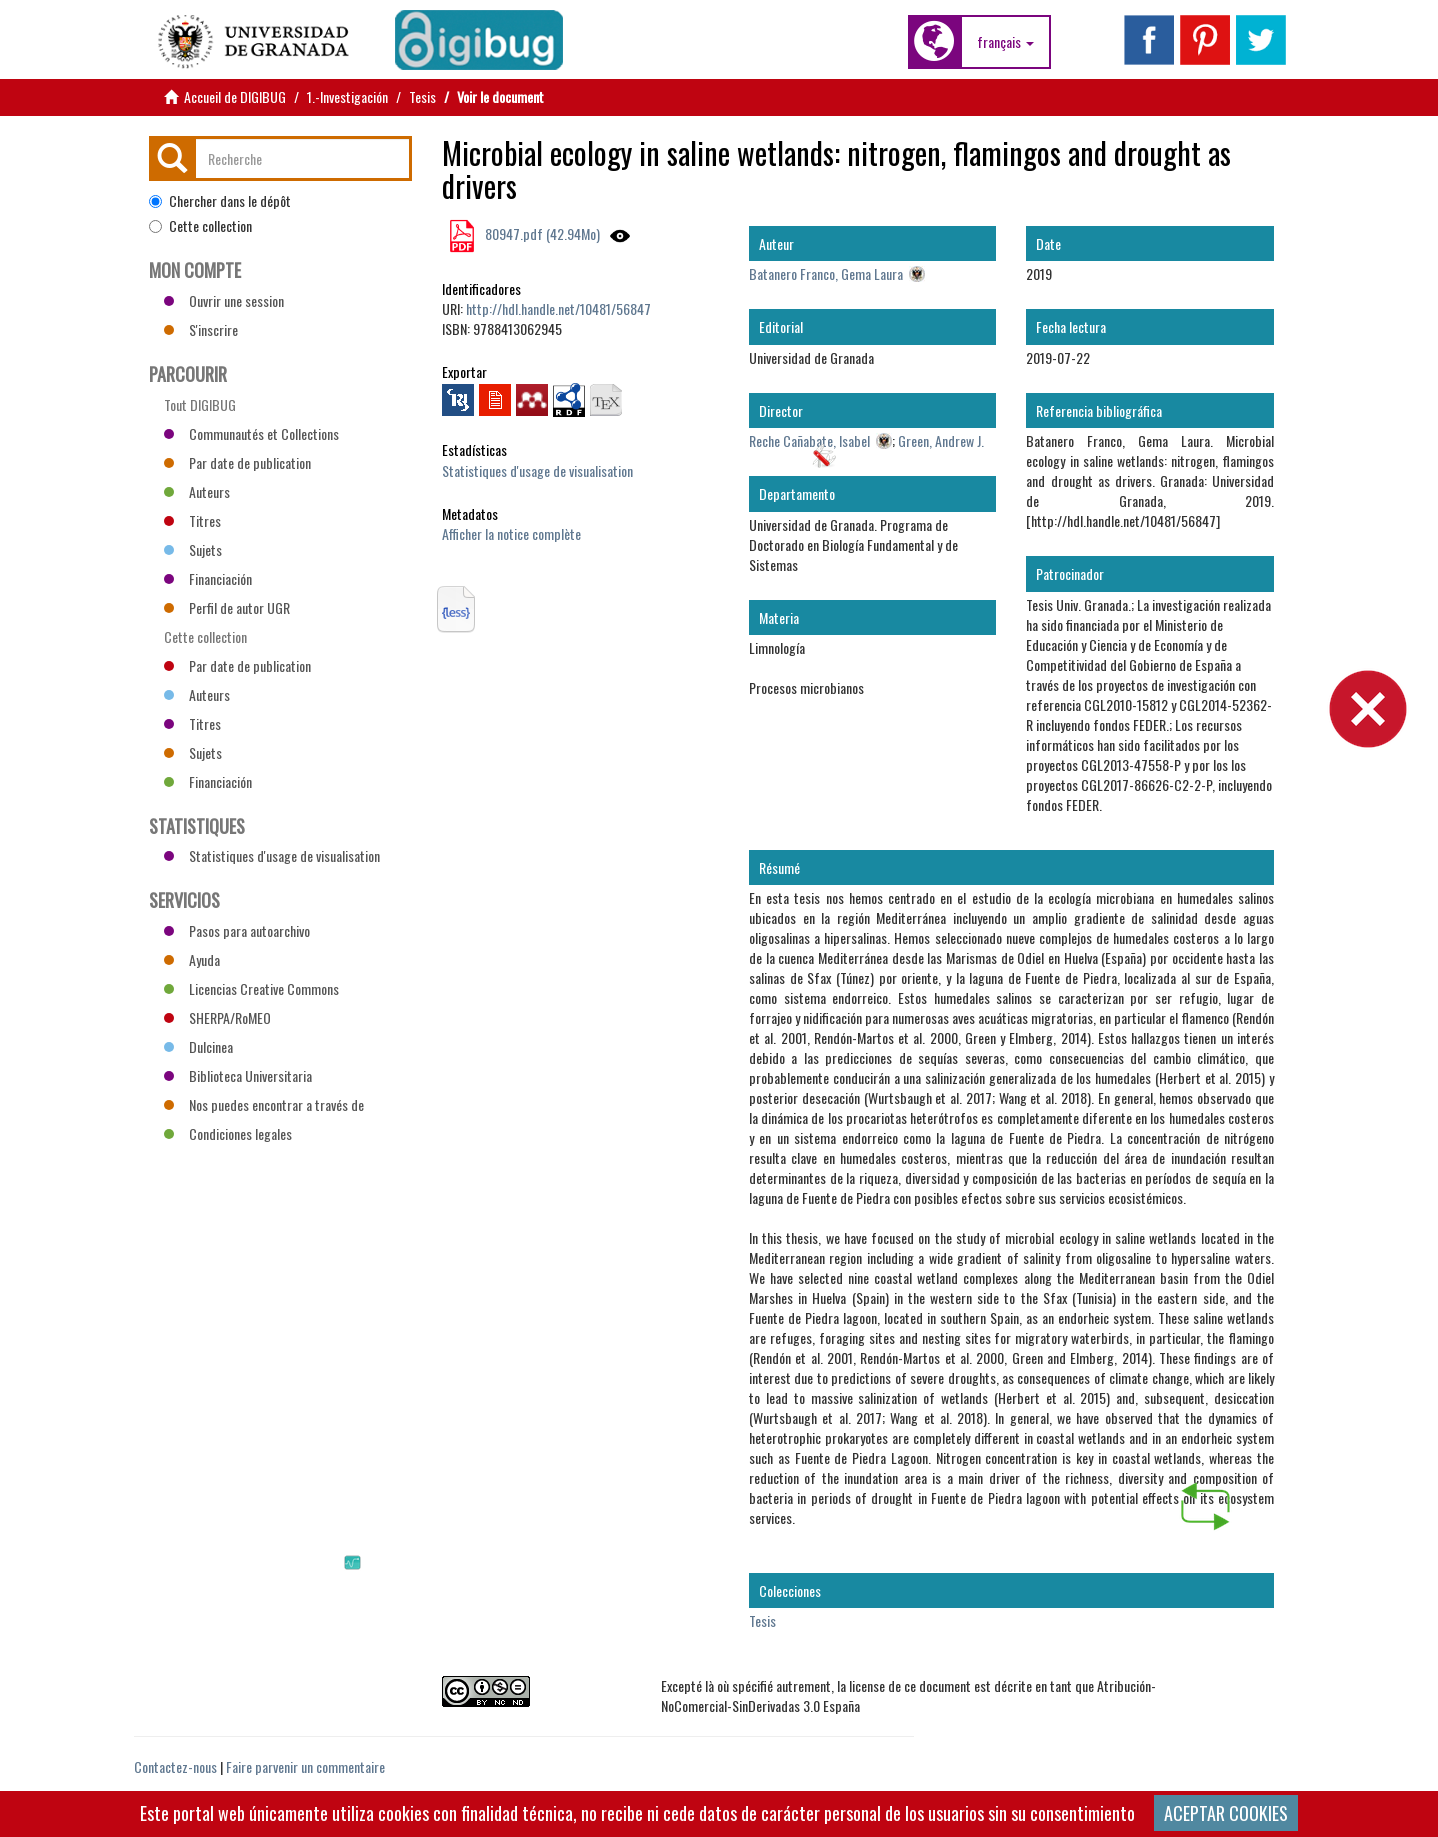 Image resolution: width=1438 pixels, height=1837 pixels. What do you see at coordinates (352, 1562) in the screenshot?
I see `open psensor temperature monitoring app` at bounding box center [352, 1562].